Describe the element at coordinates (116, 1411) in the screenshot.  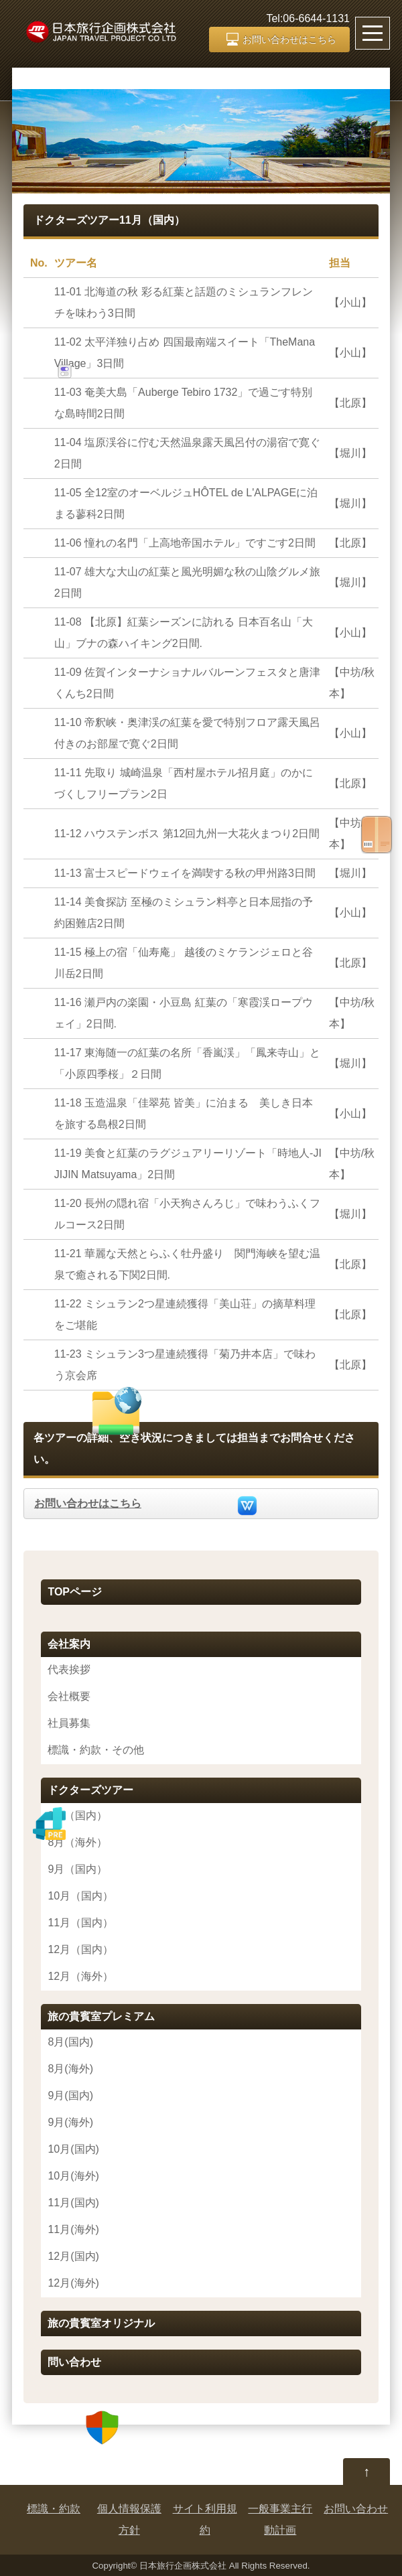
I see `access network or shared folder` at that location.